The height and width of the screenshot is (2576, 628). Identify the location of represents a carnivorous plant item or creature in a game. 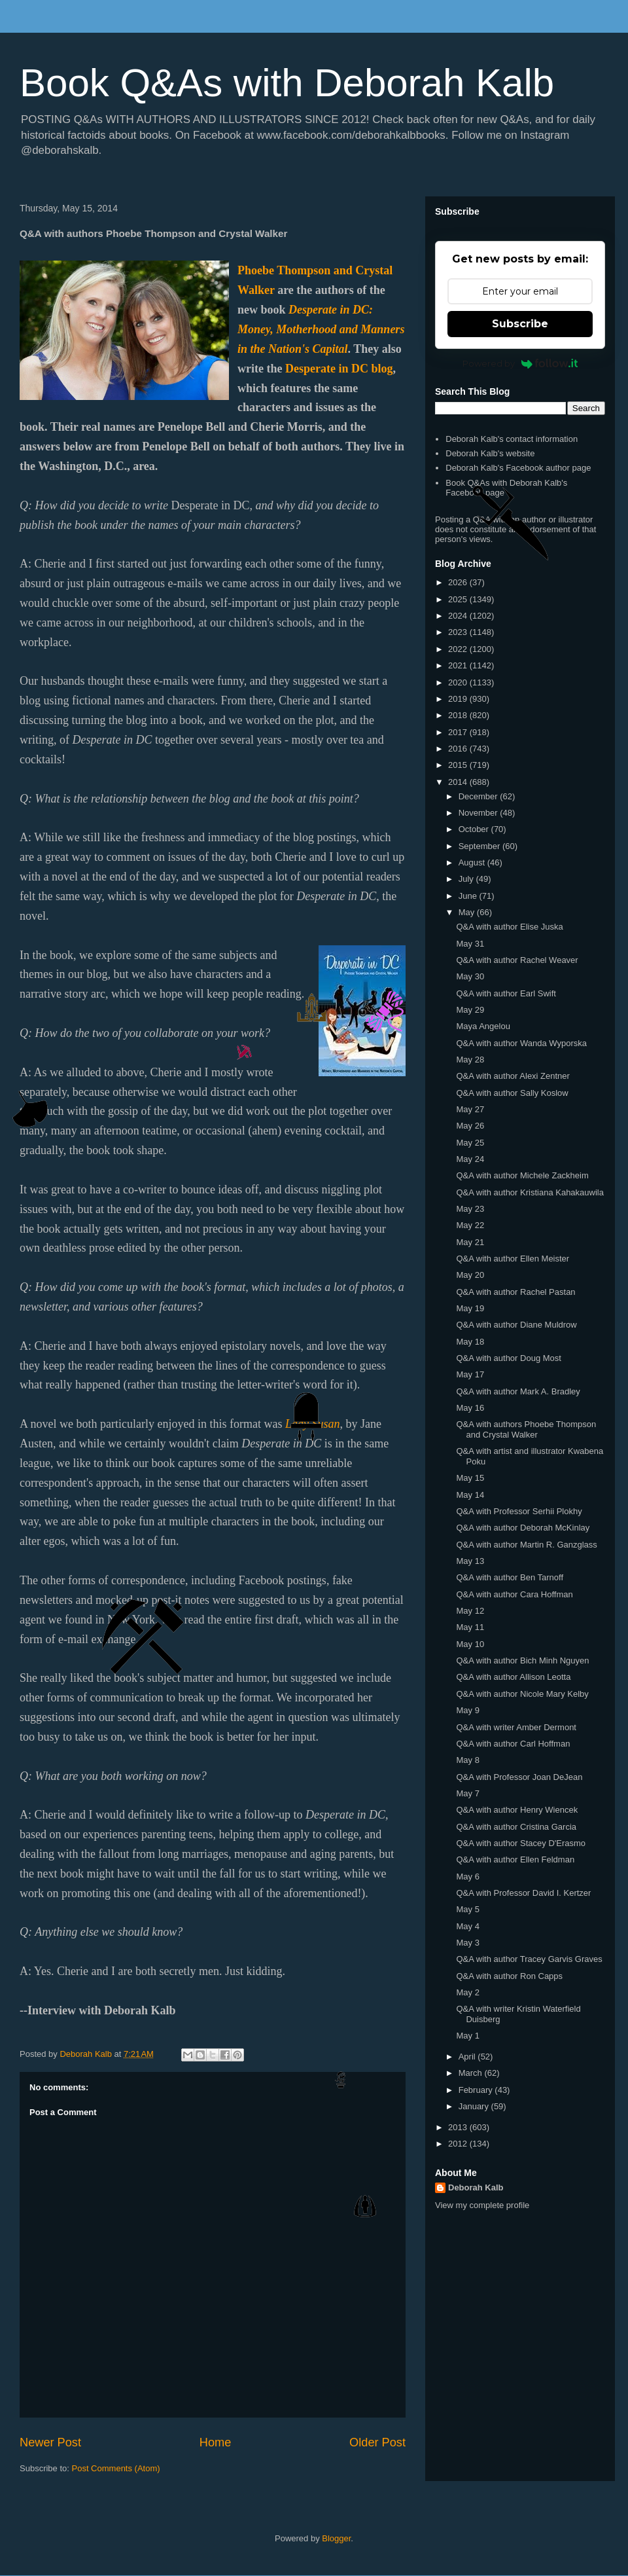
(341, 2080).